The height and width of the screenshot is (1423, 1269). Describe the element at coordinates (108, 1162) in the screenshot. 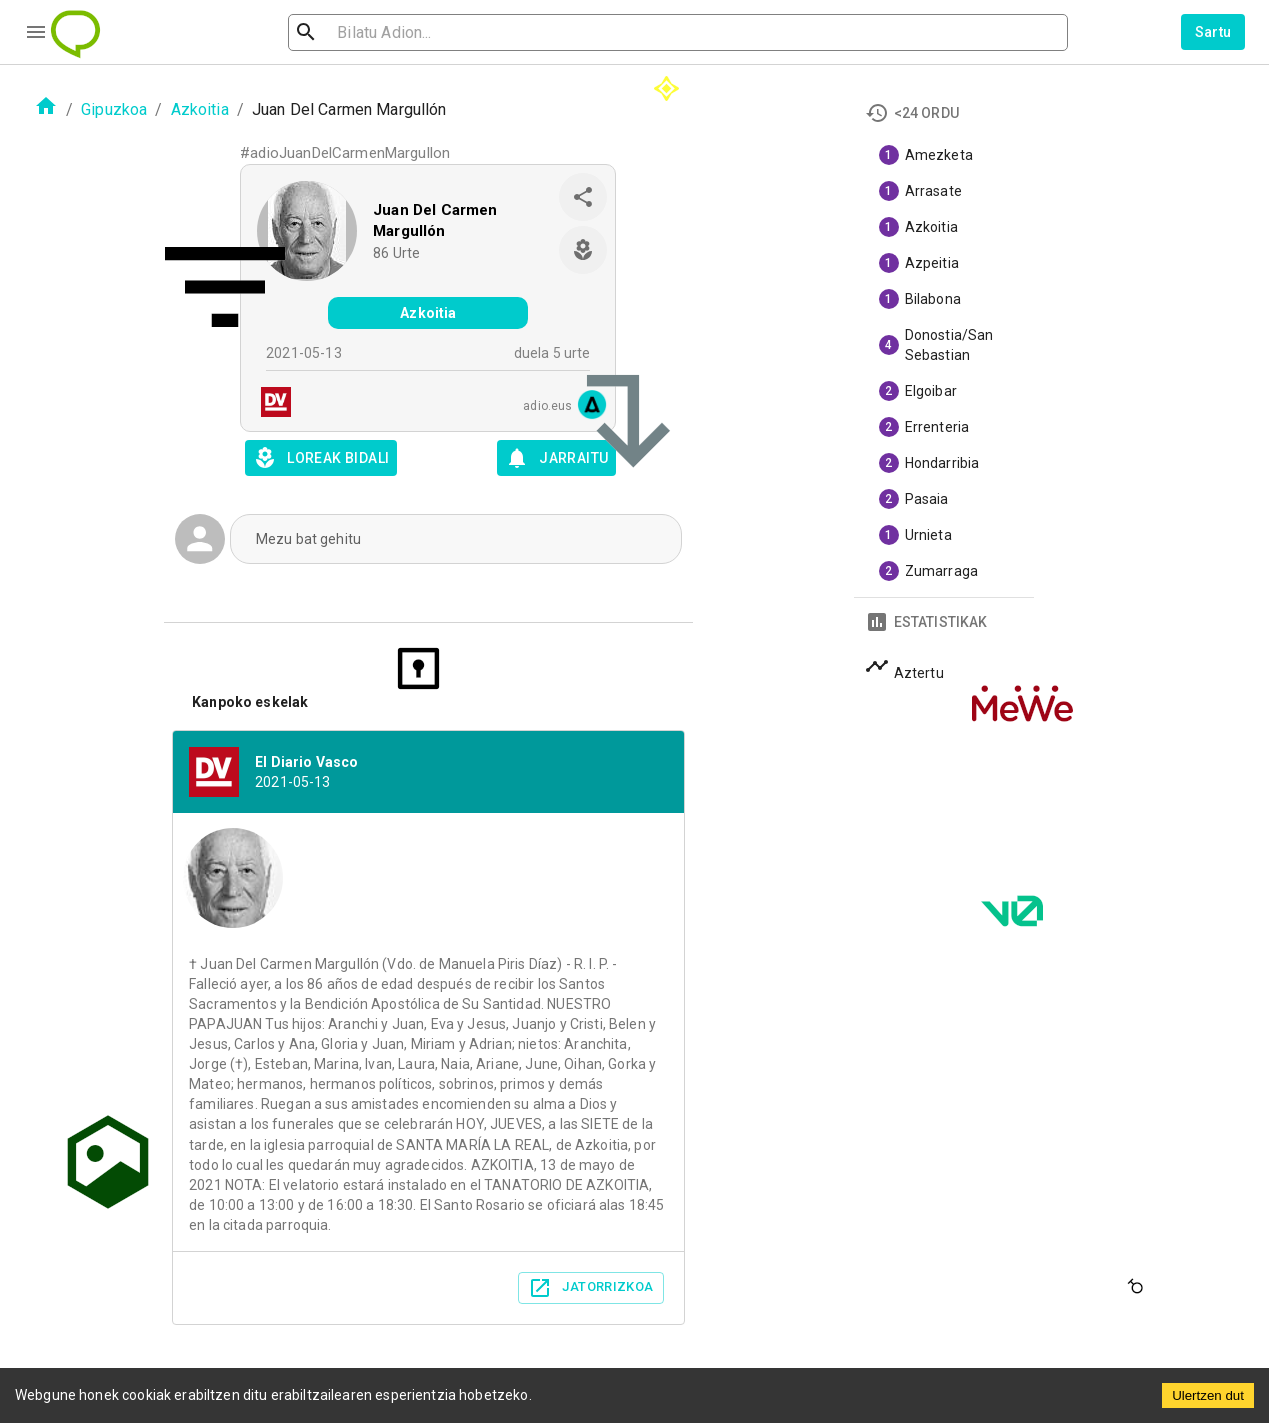

I see `view NFT collection or digital assets` at that location.